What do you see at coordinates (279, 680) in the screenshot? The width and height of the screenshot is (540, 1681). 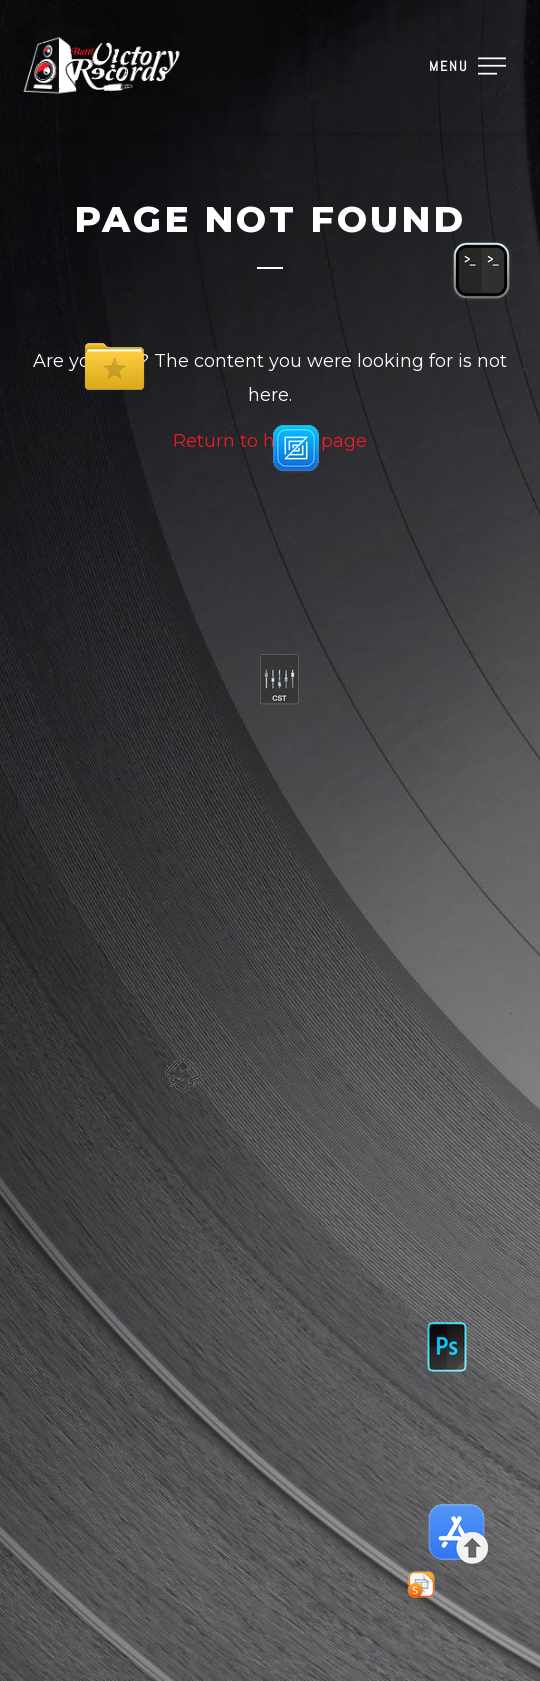 I see `open audio mixing or equalizer settings` at bounding box center [279, 680].